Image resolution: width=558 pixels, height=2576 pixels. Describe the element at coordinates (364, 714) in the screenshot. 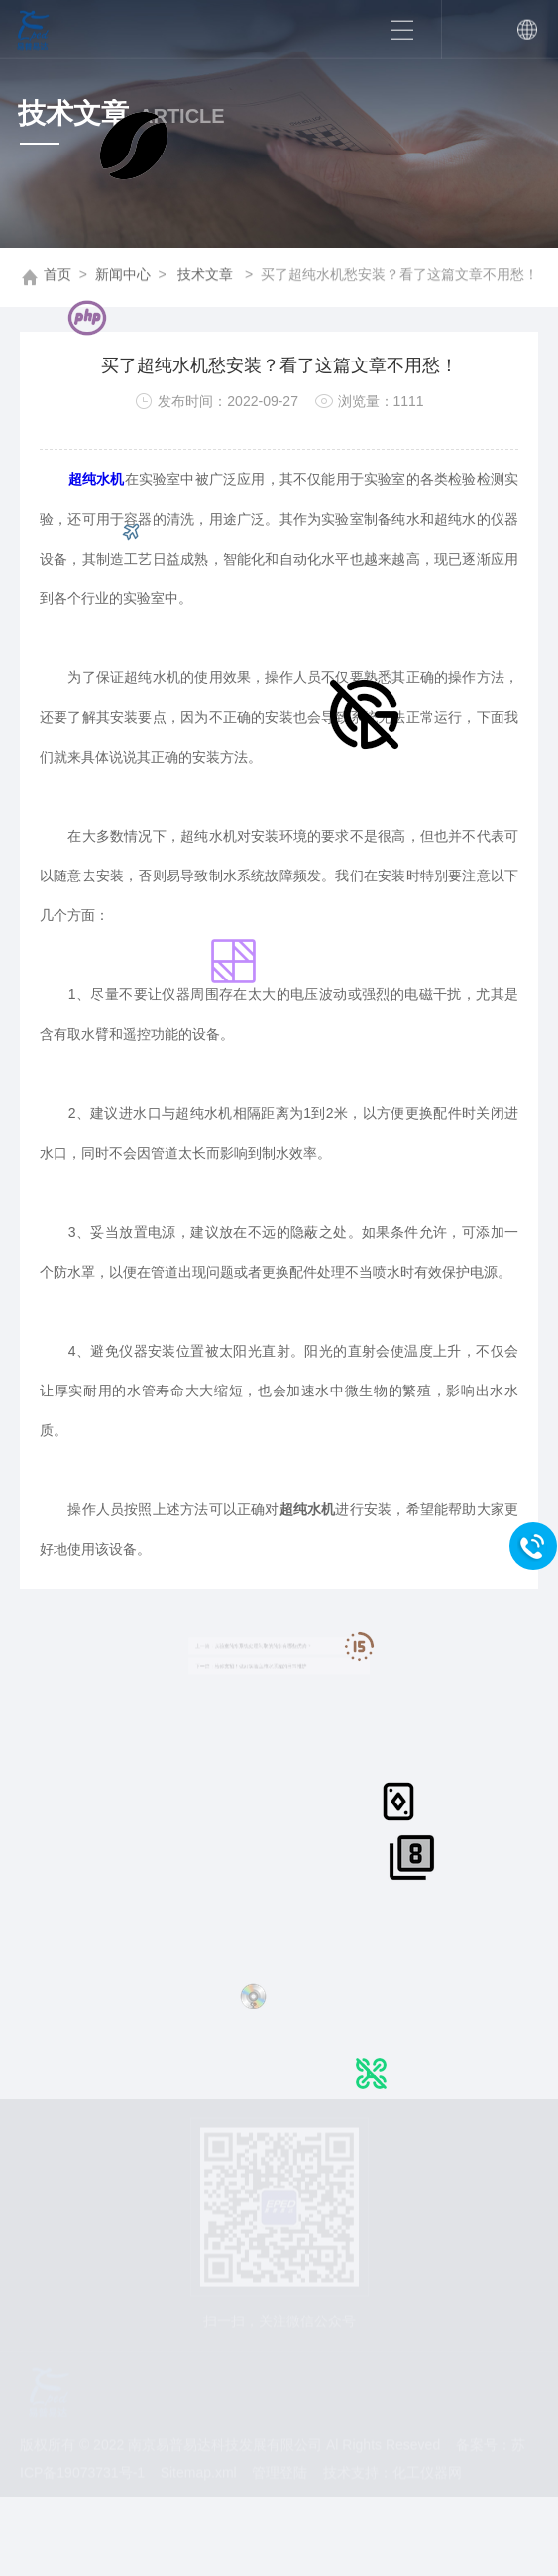

I see `radar or scanning feature disabled` at that location.